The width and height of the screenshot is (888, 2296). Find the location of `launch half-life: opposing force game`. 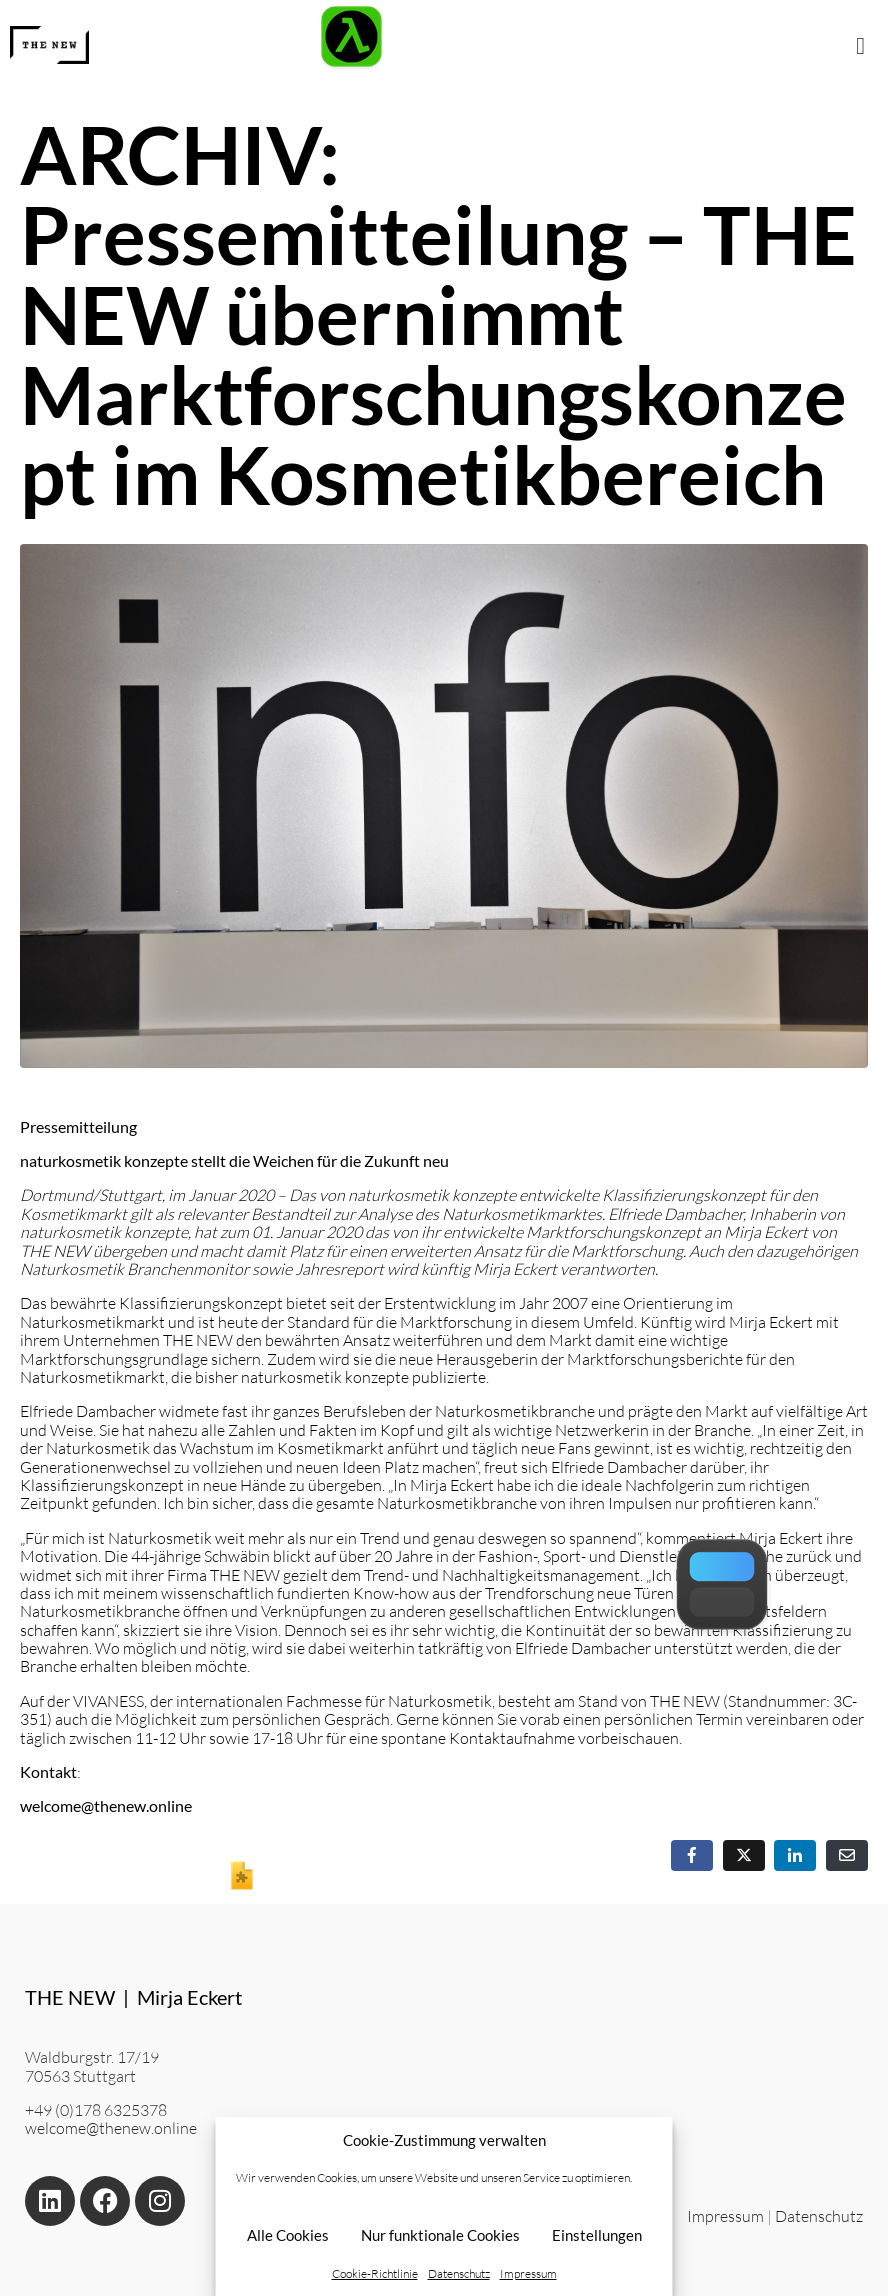

launch half-life: opposing force game is located at coordinates (351, 36).